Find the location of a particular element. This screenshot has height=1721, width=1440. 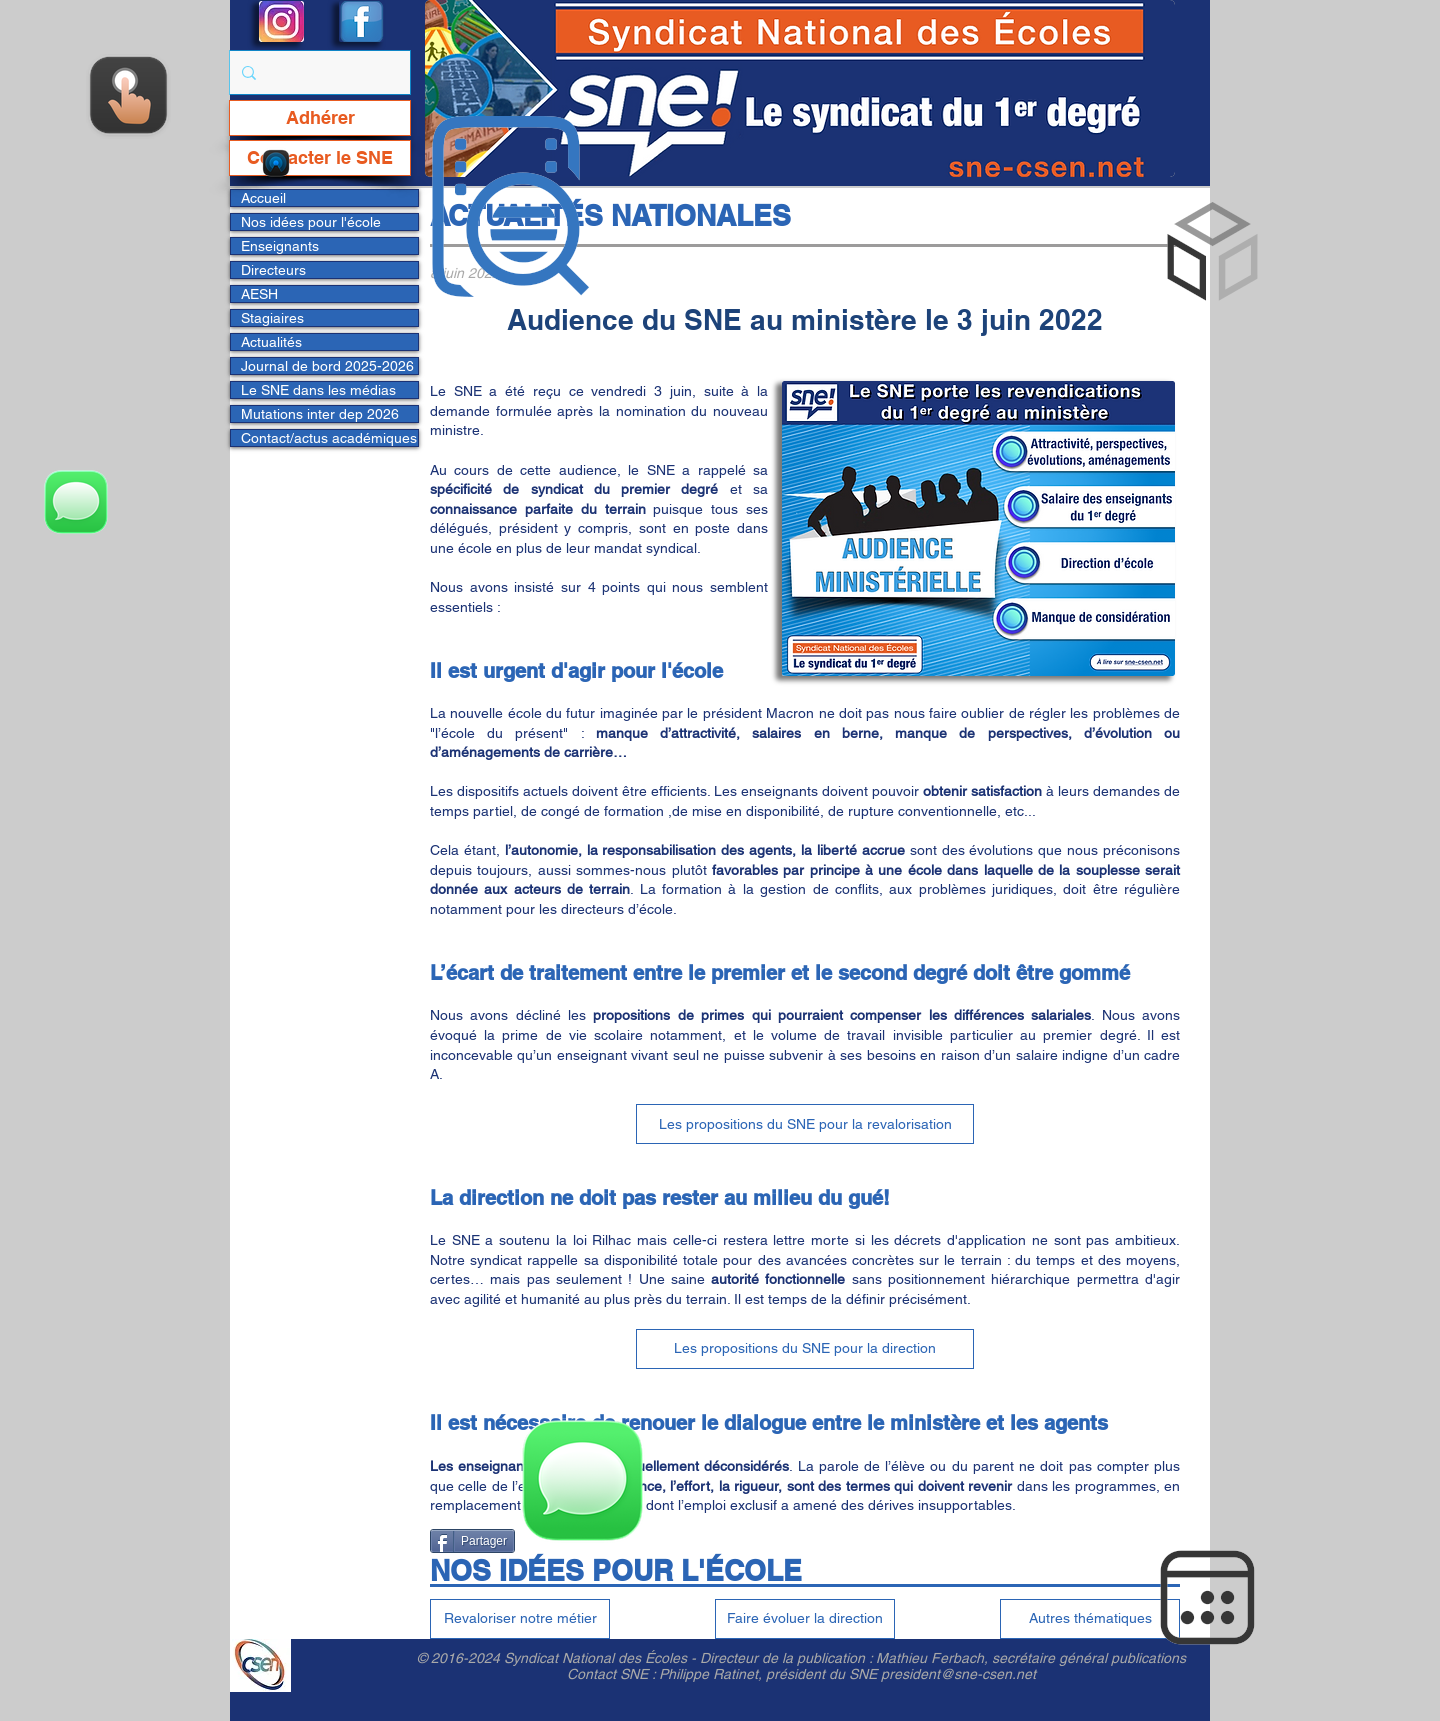

open airdrop to share files wirelessly is located at coordinates (276, 163).